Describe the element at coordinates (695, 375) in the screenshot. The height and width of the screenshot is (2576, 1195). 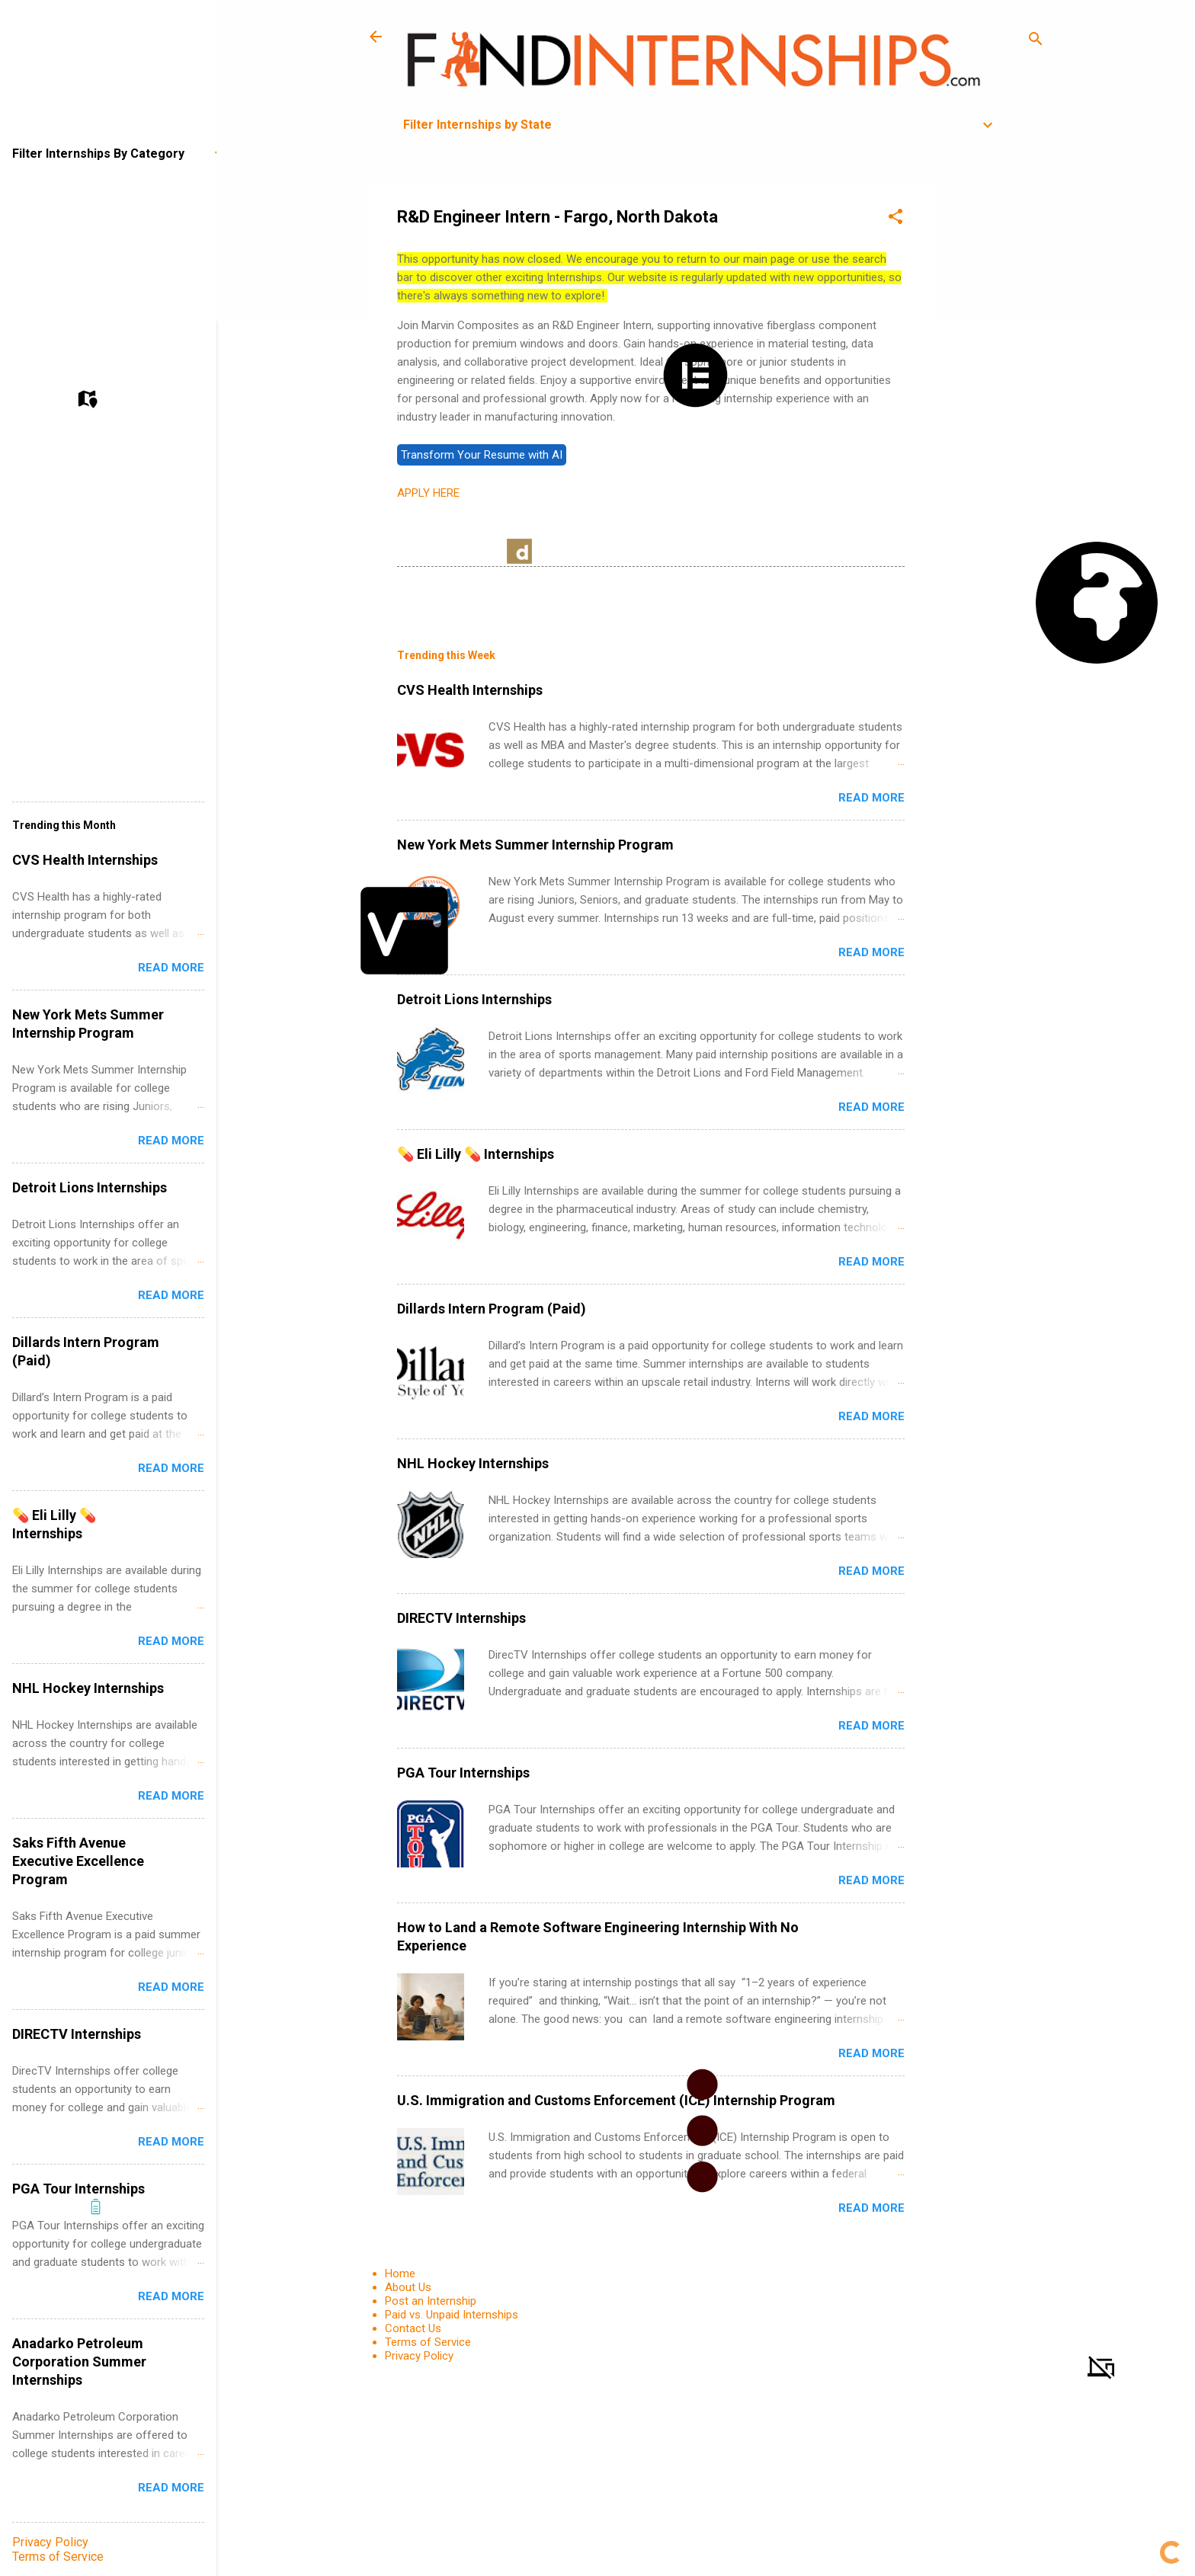
I see `elementor website builder logo` at that location.